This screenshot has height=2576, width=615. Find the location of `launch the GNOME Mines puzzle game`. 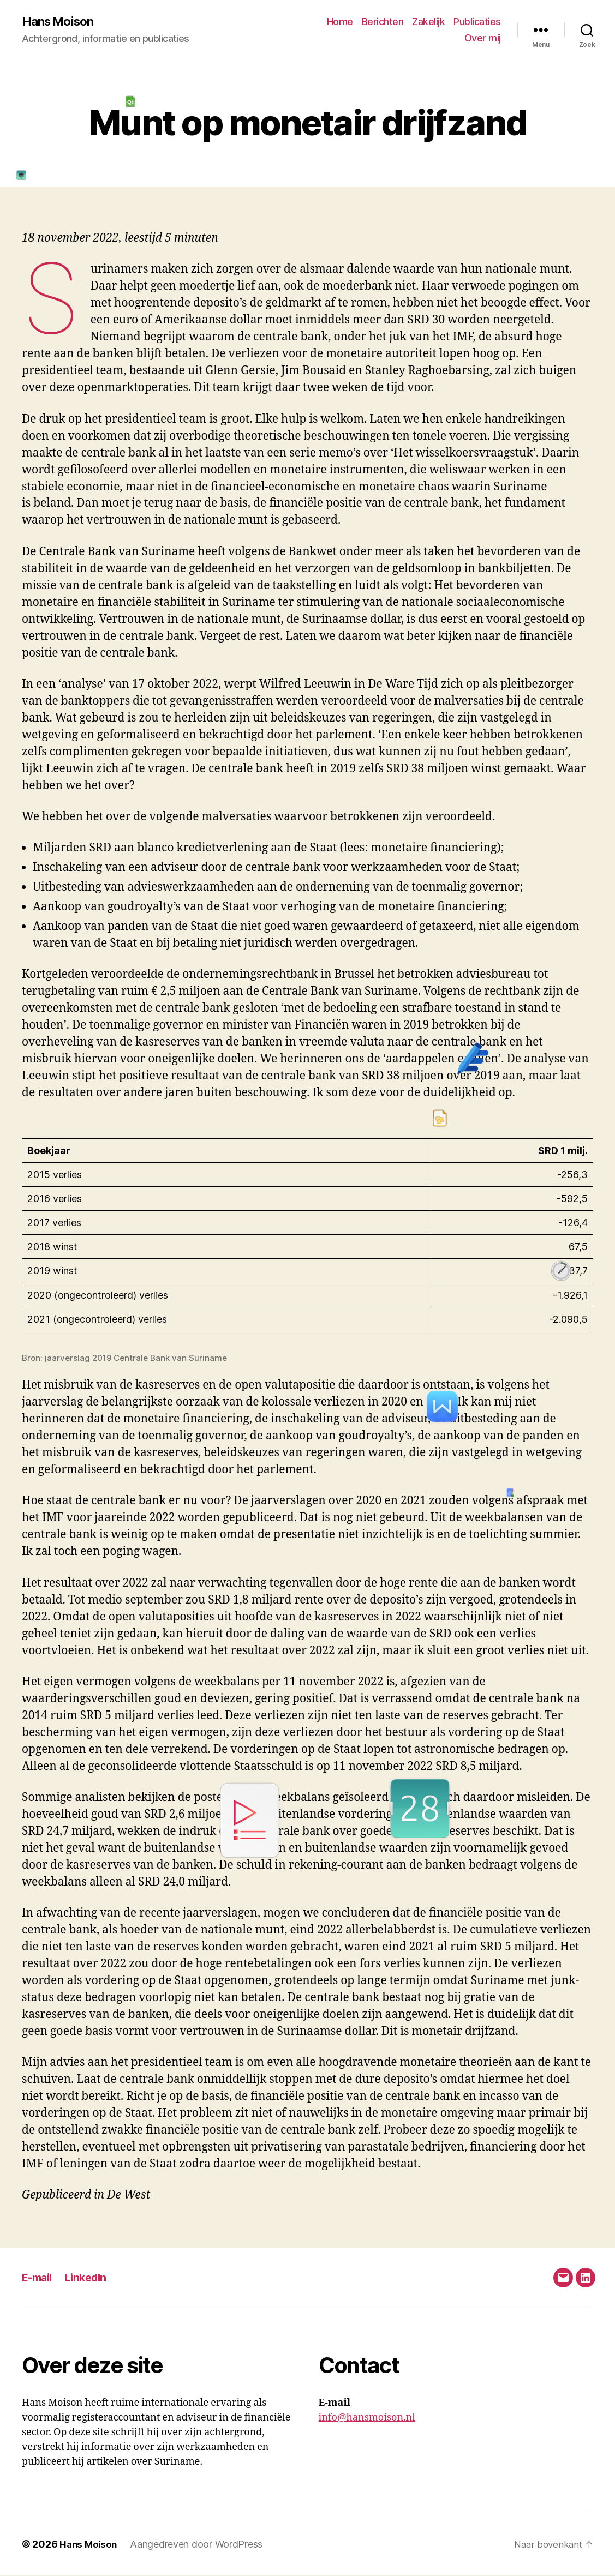

launch the GNOME Mines puzzle game is located at coordinates (21, 175).